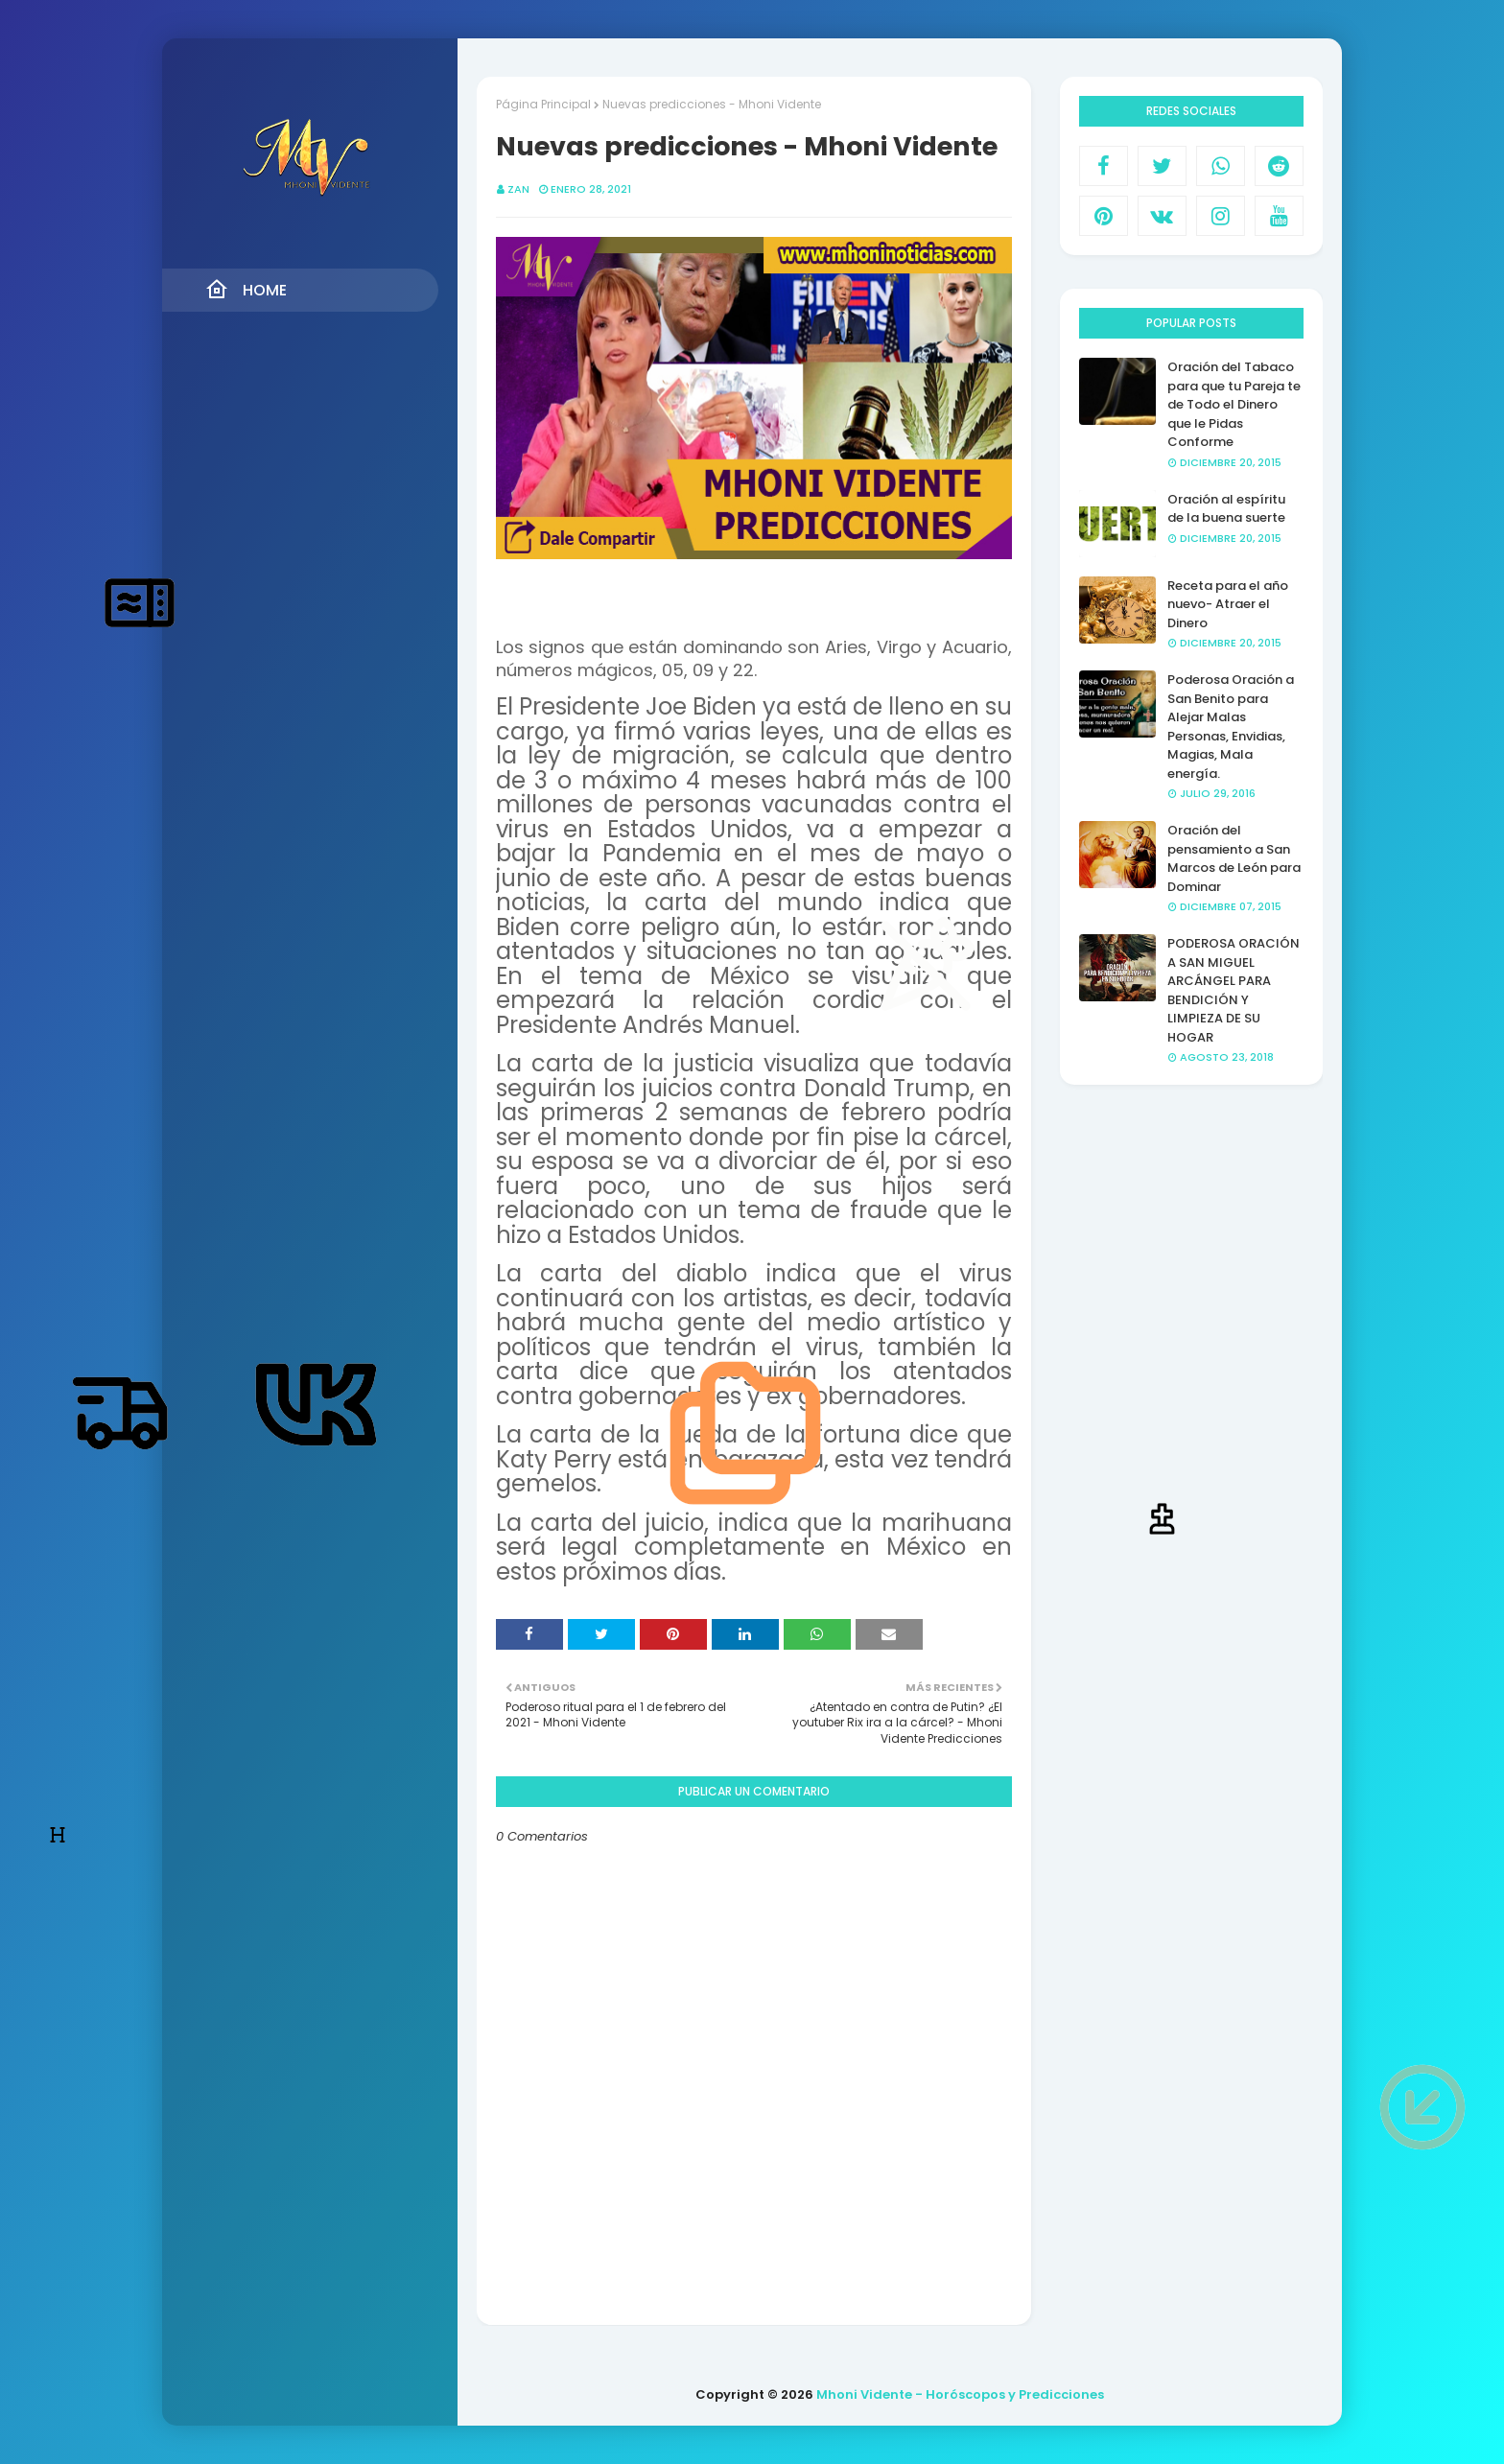 The height and width of the screenshot is (2464, 1504). What do you see at coordinates (1162, 1518) in the screenshot?
I see `indicates a deceased user or memorial account` at bounding box center [1162, 1518].